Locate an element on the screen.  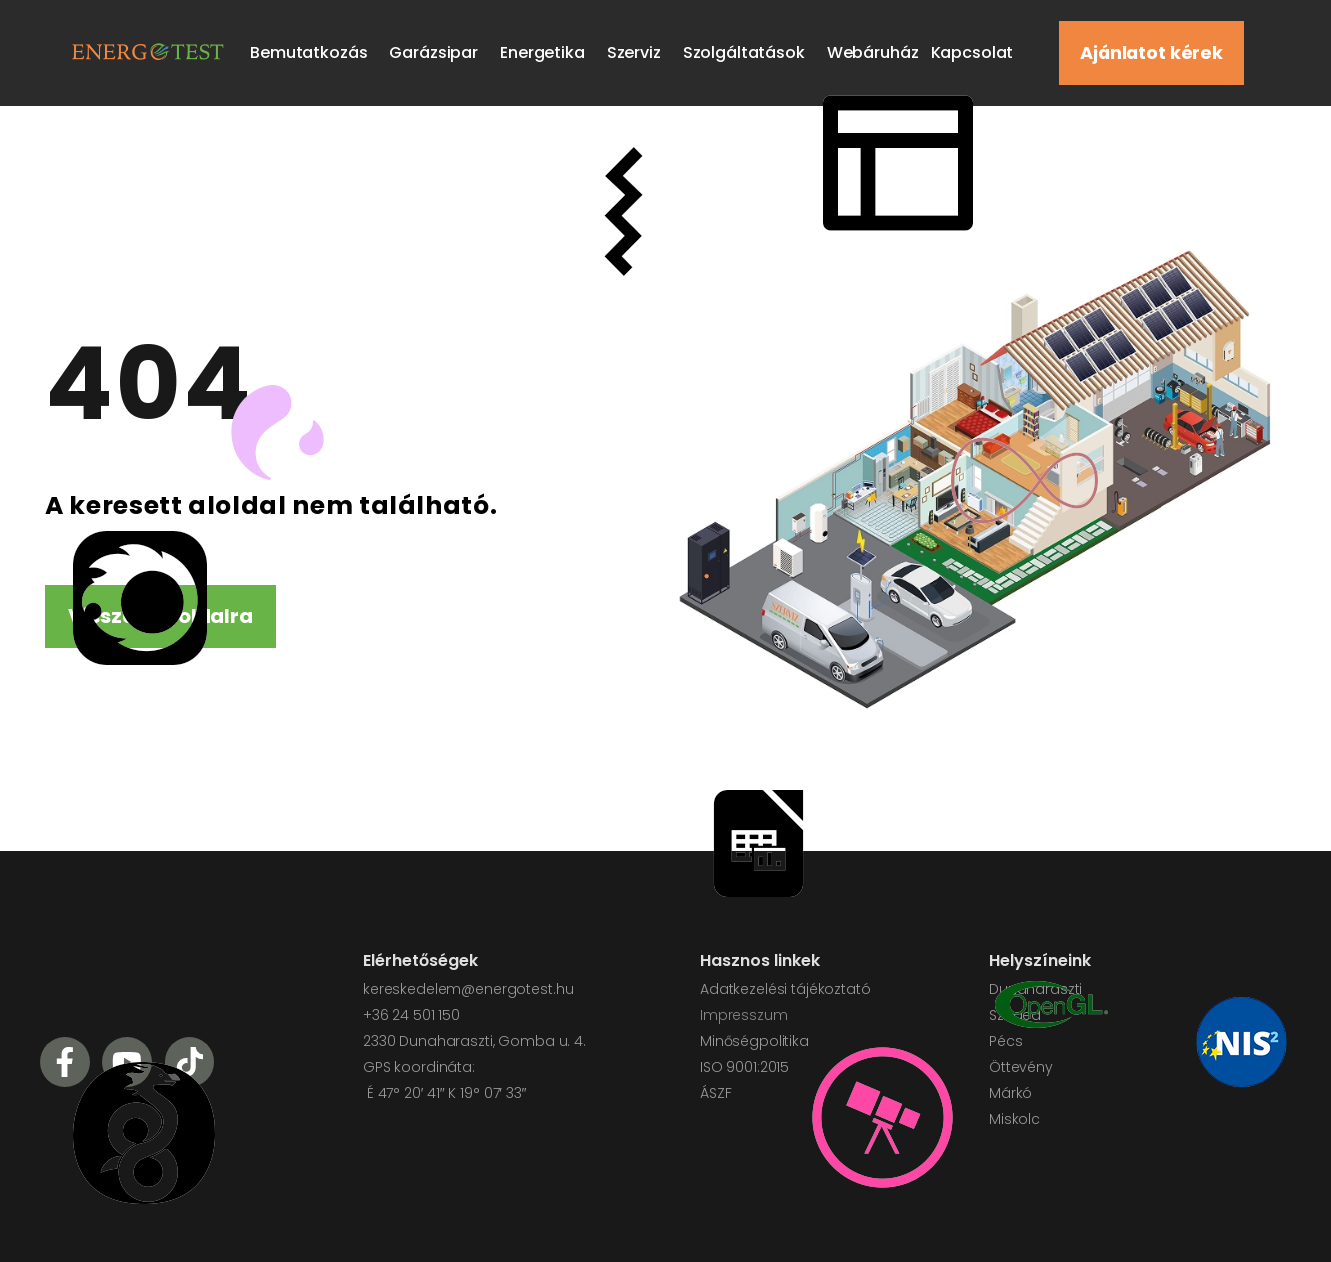
WPExplorer WordPress themes and resources logo is located at coordinates (882, 1117).